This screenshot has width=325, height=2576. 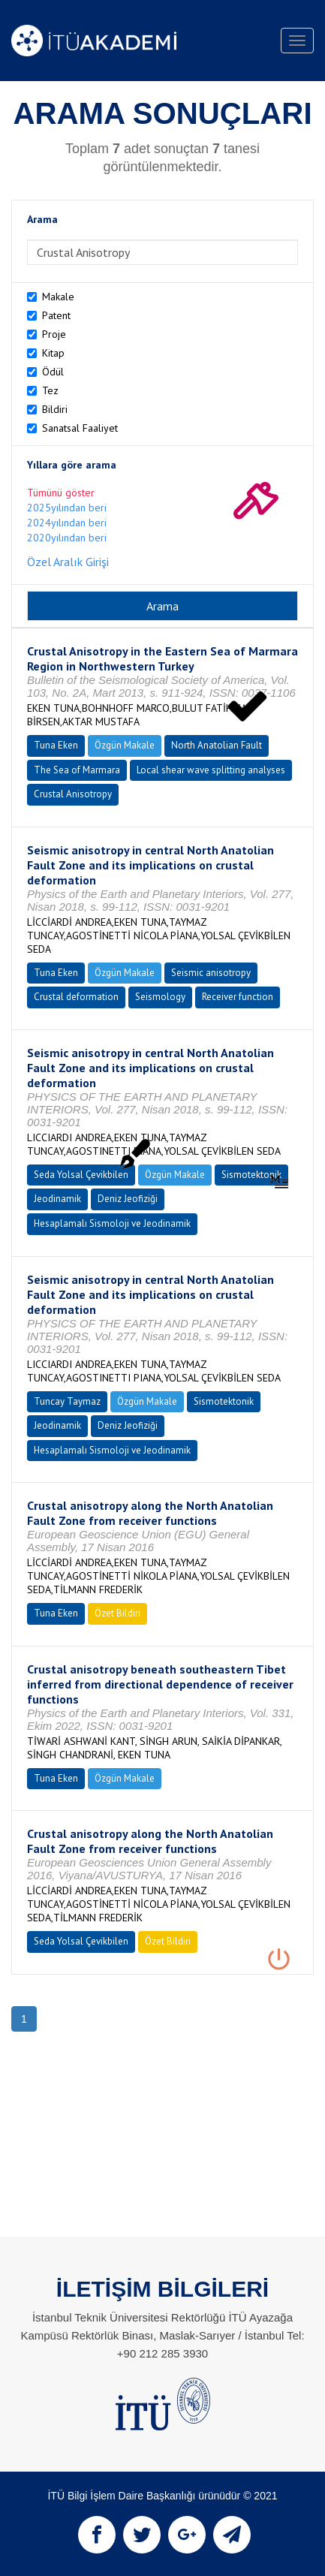 What do you see at coordinates (278, 1959) in the screenshot?
I see `turn device on or off` at bounding box center [278, 1959].